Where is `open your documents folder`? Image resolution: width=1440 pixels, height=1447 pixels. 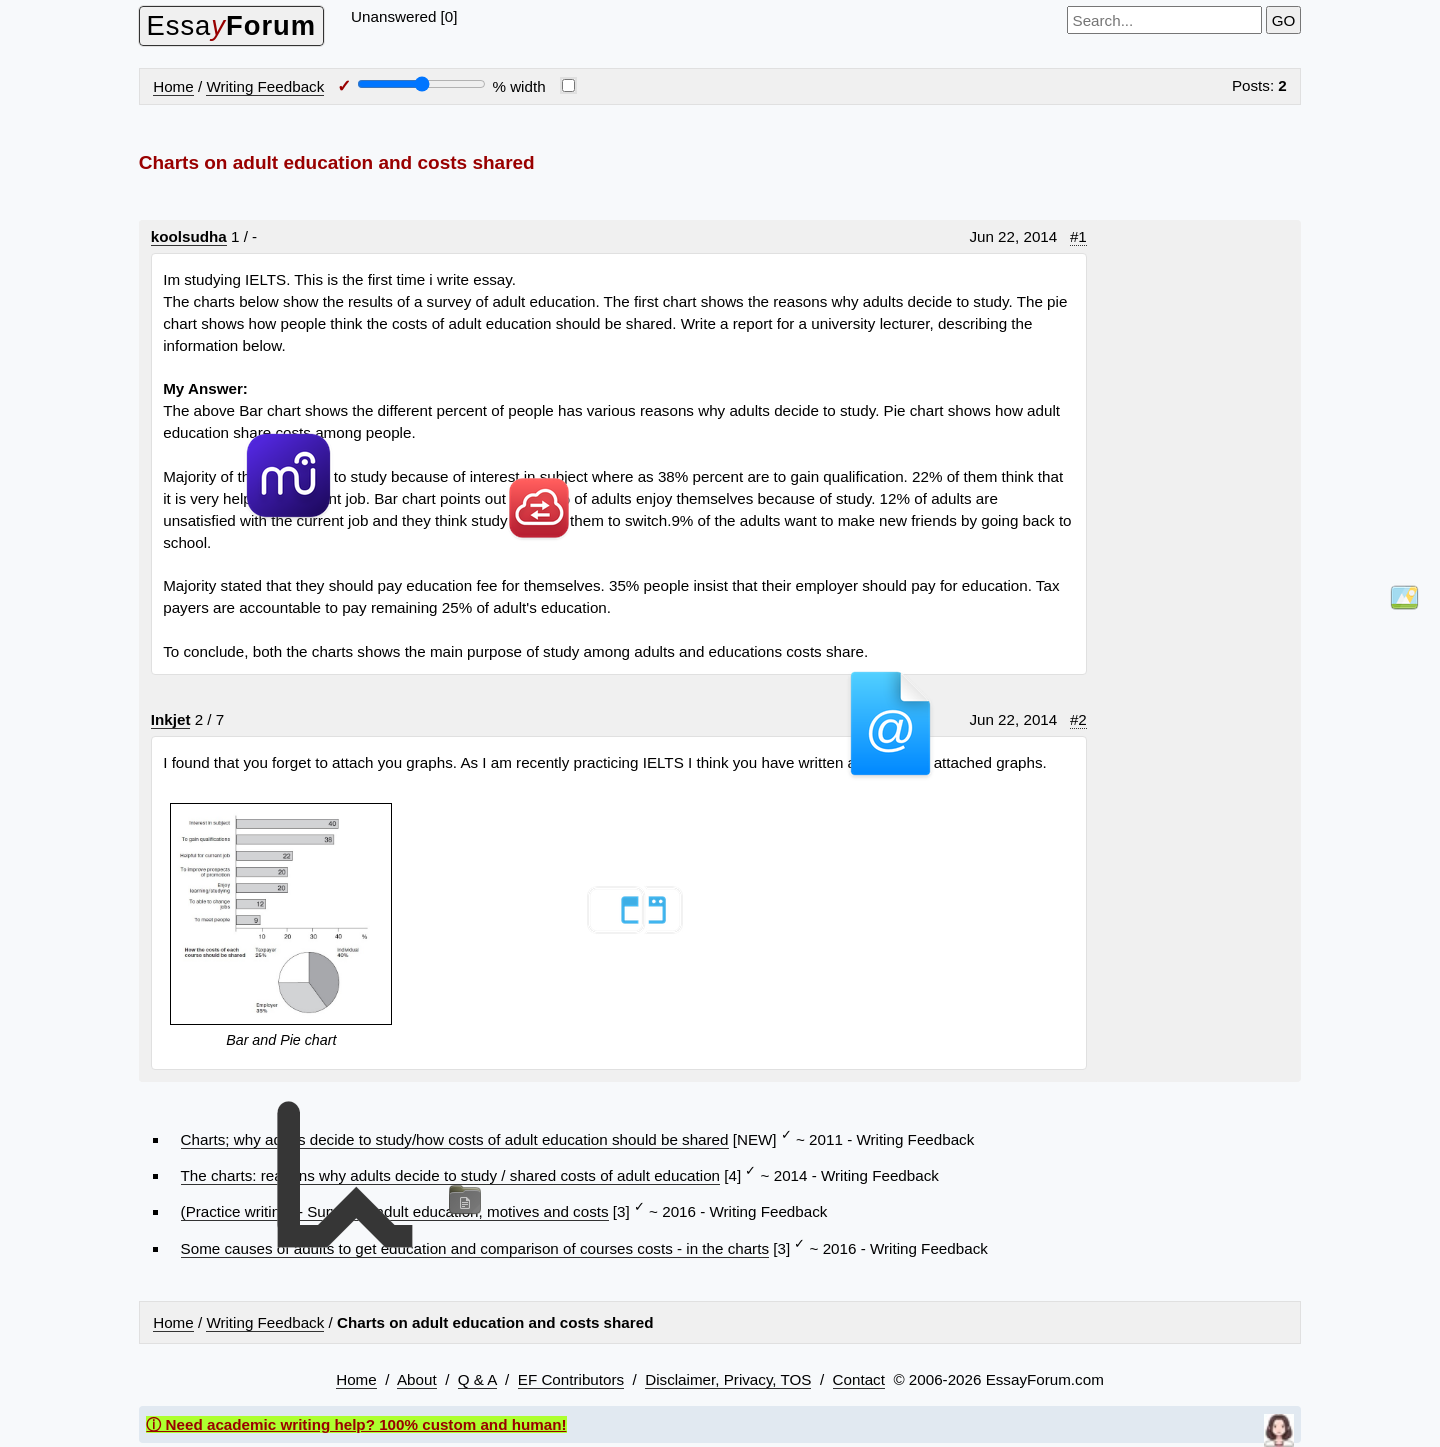
open your documents folder is located at coordinates (465, 1199).